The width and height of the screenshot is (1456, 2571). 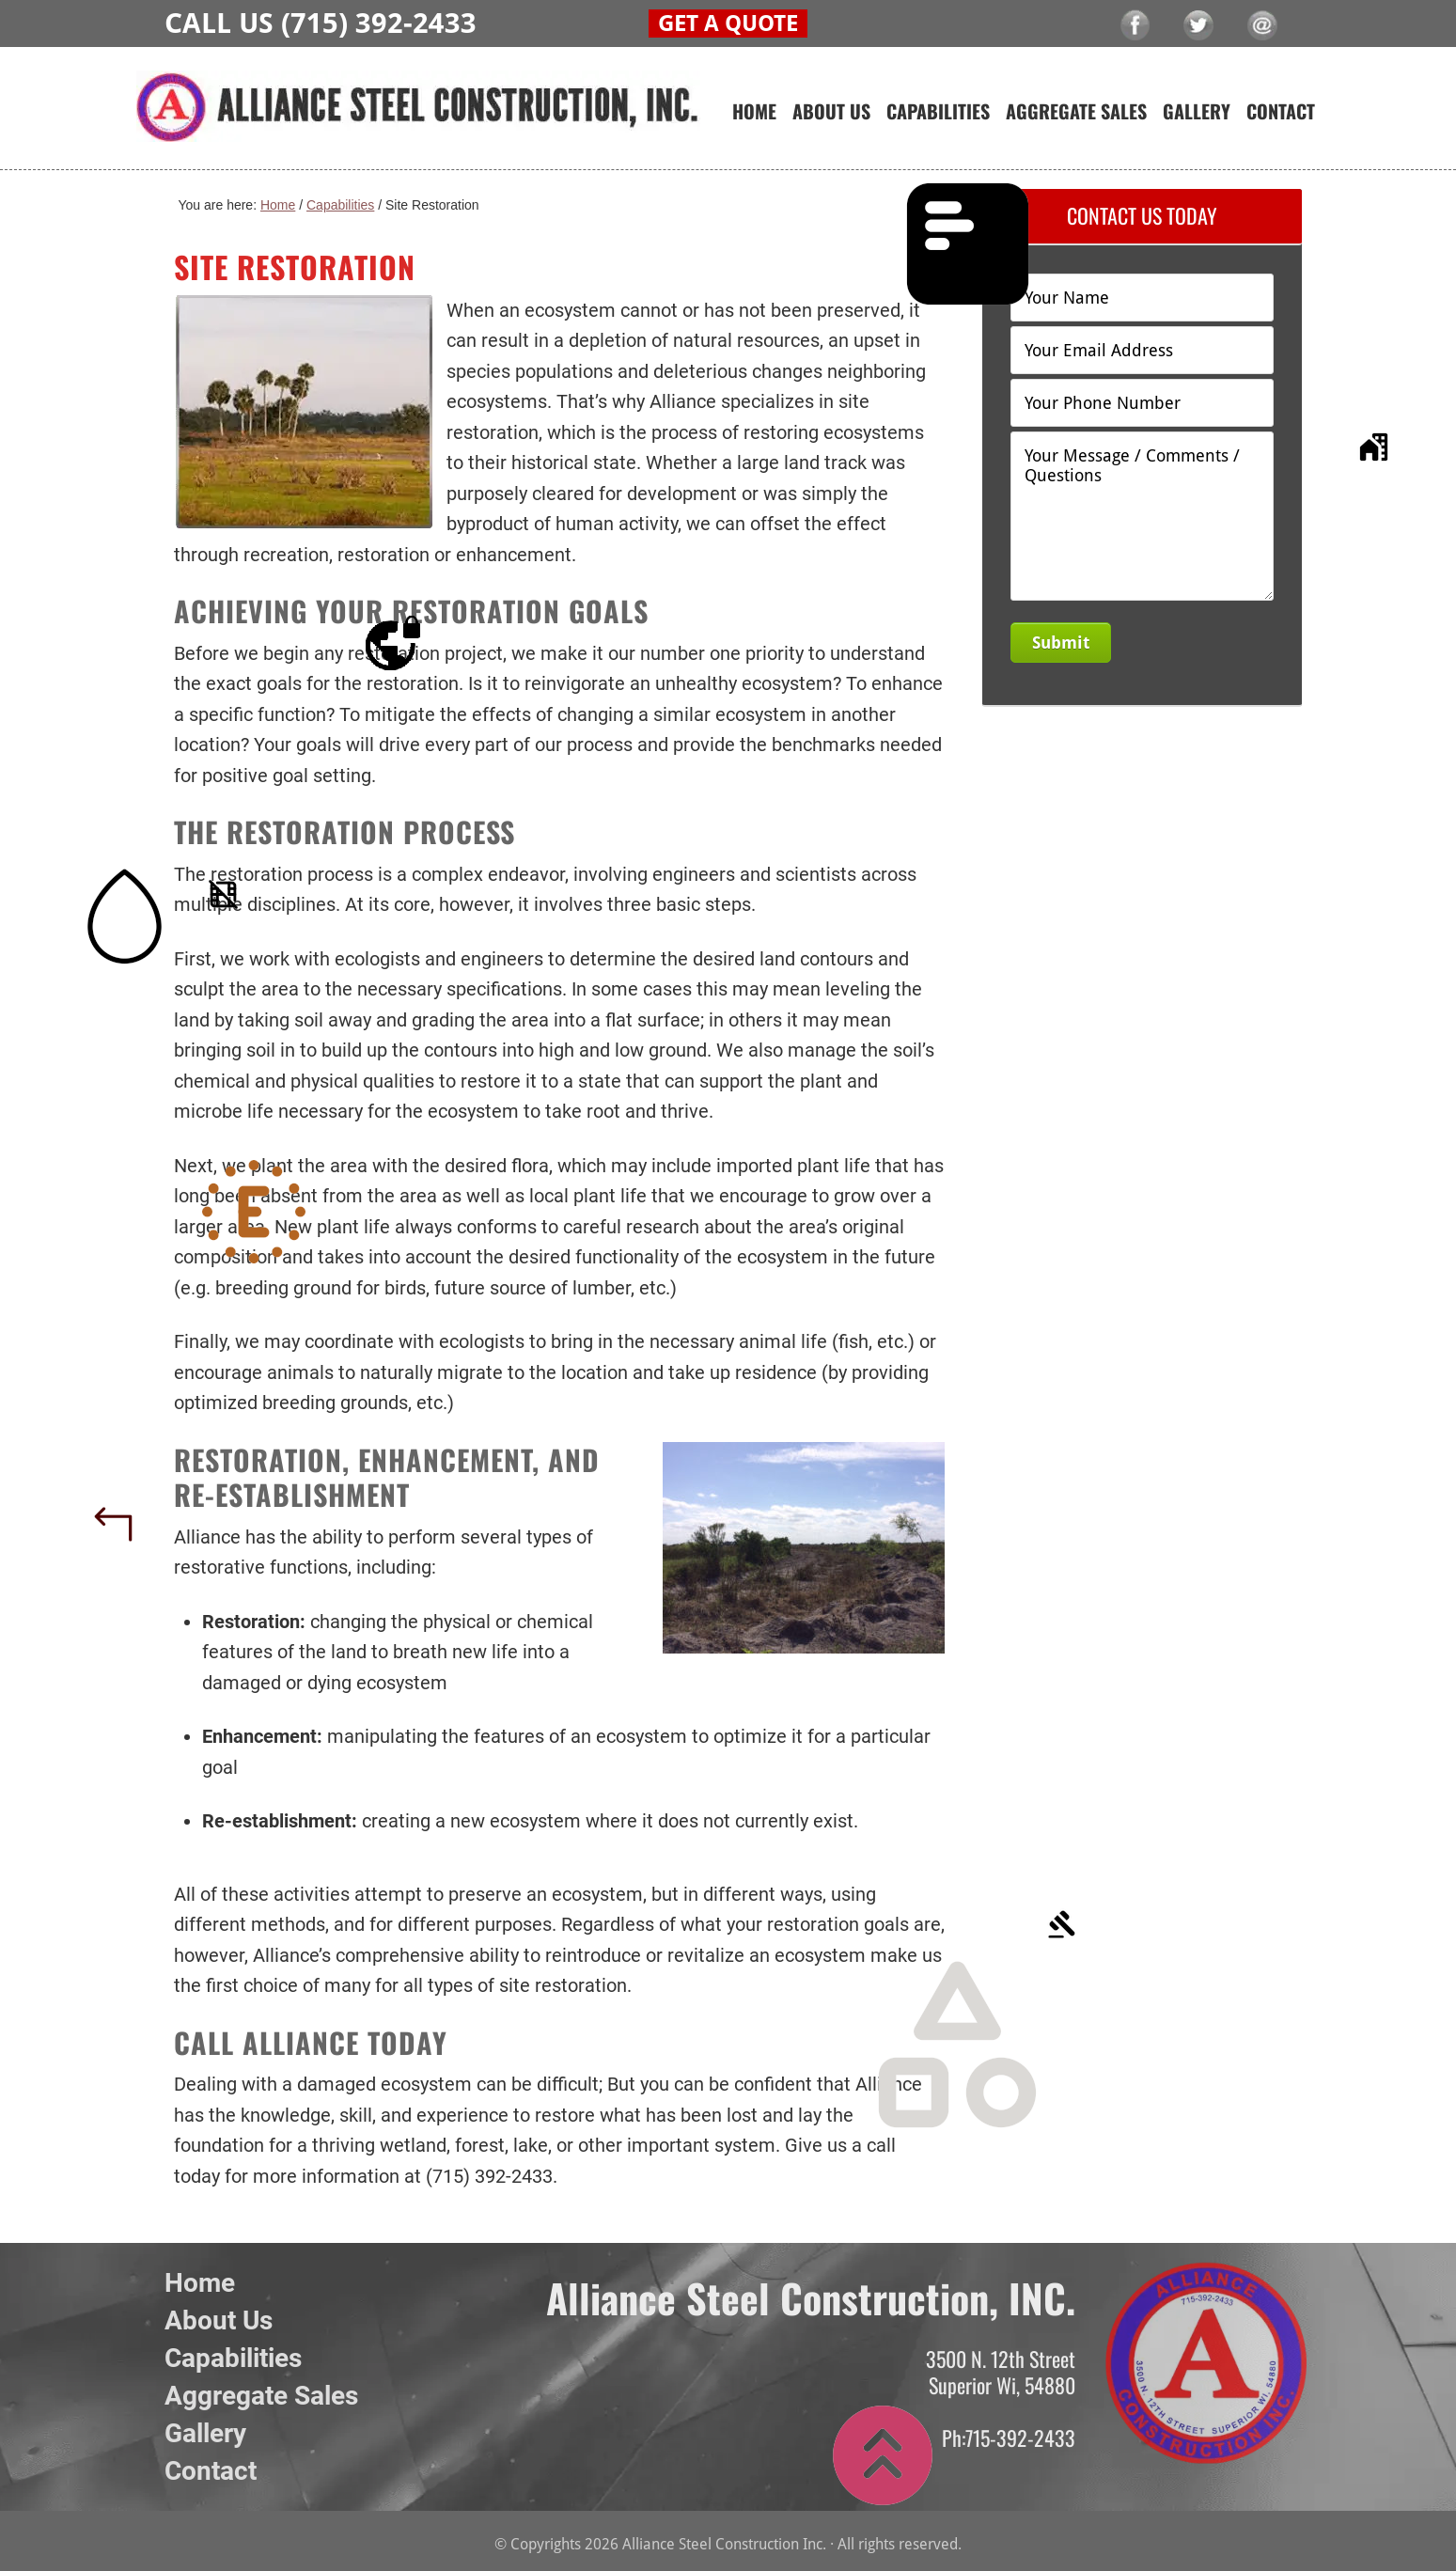 What do you see at coordinates (967, 243) in the screenshot?
I see `align content to top-left of container` at bounding box center [967, 243].